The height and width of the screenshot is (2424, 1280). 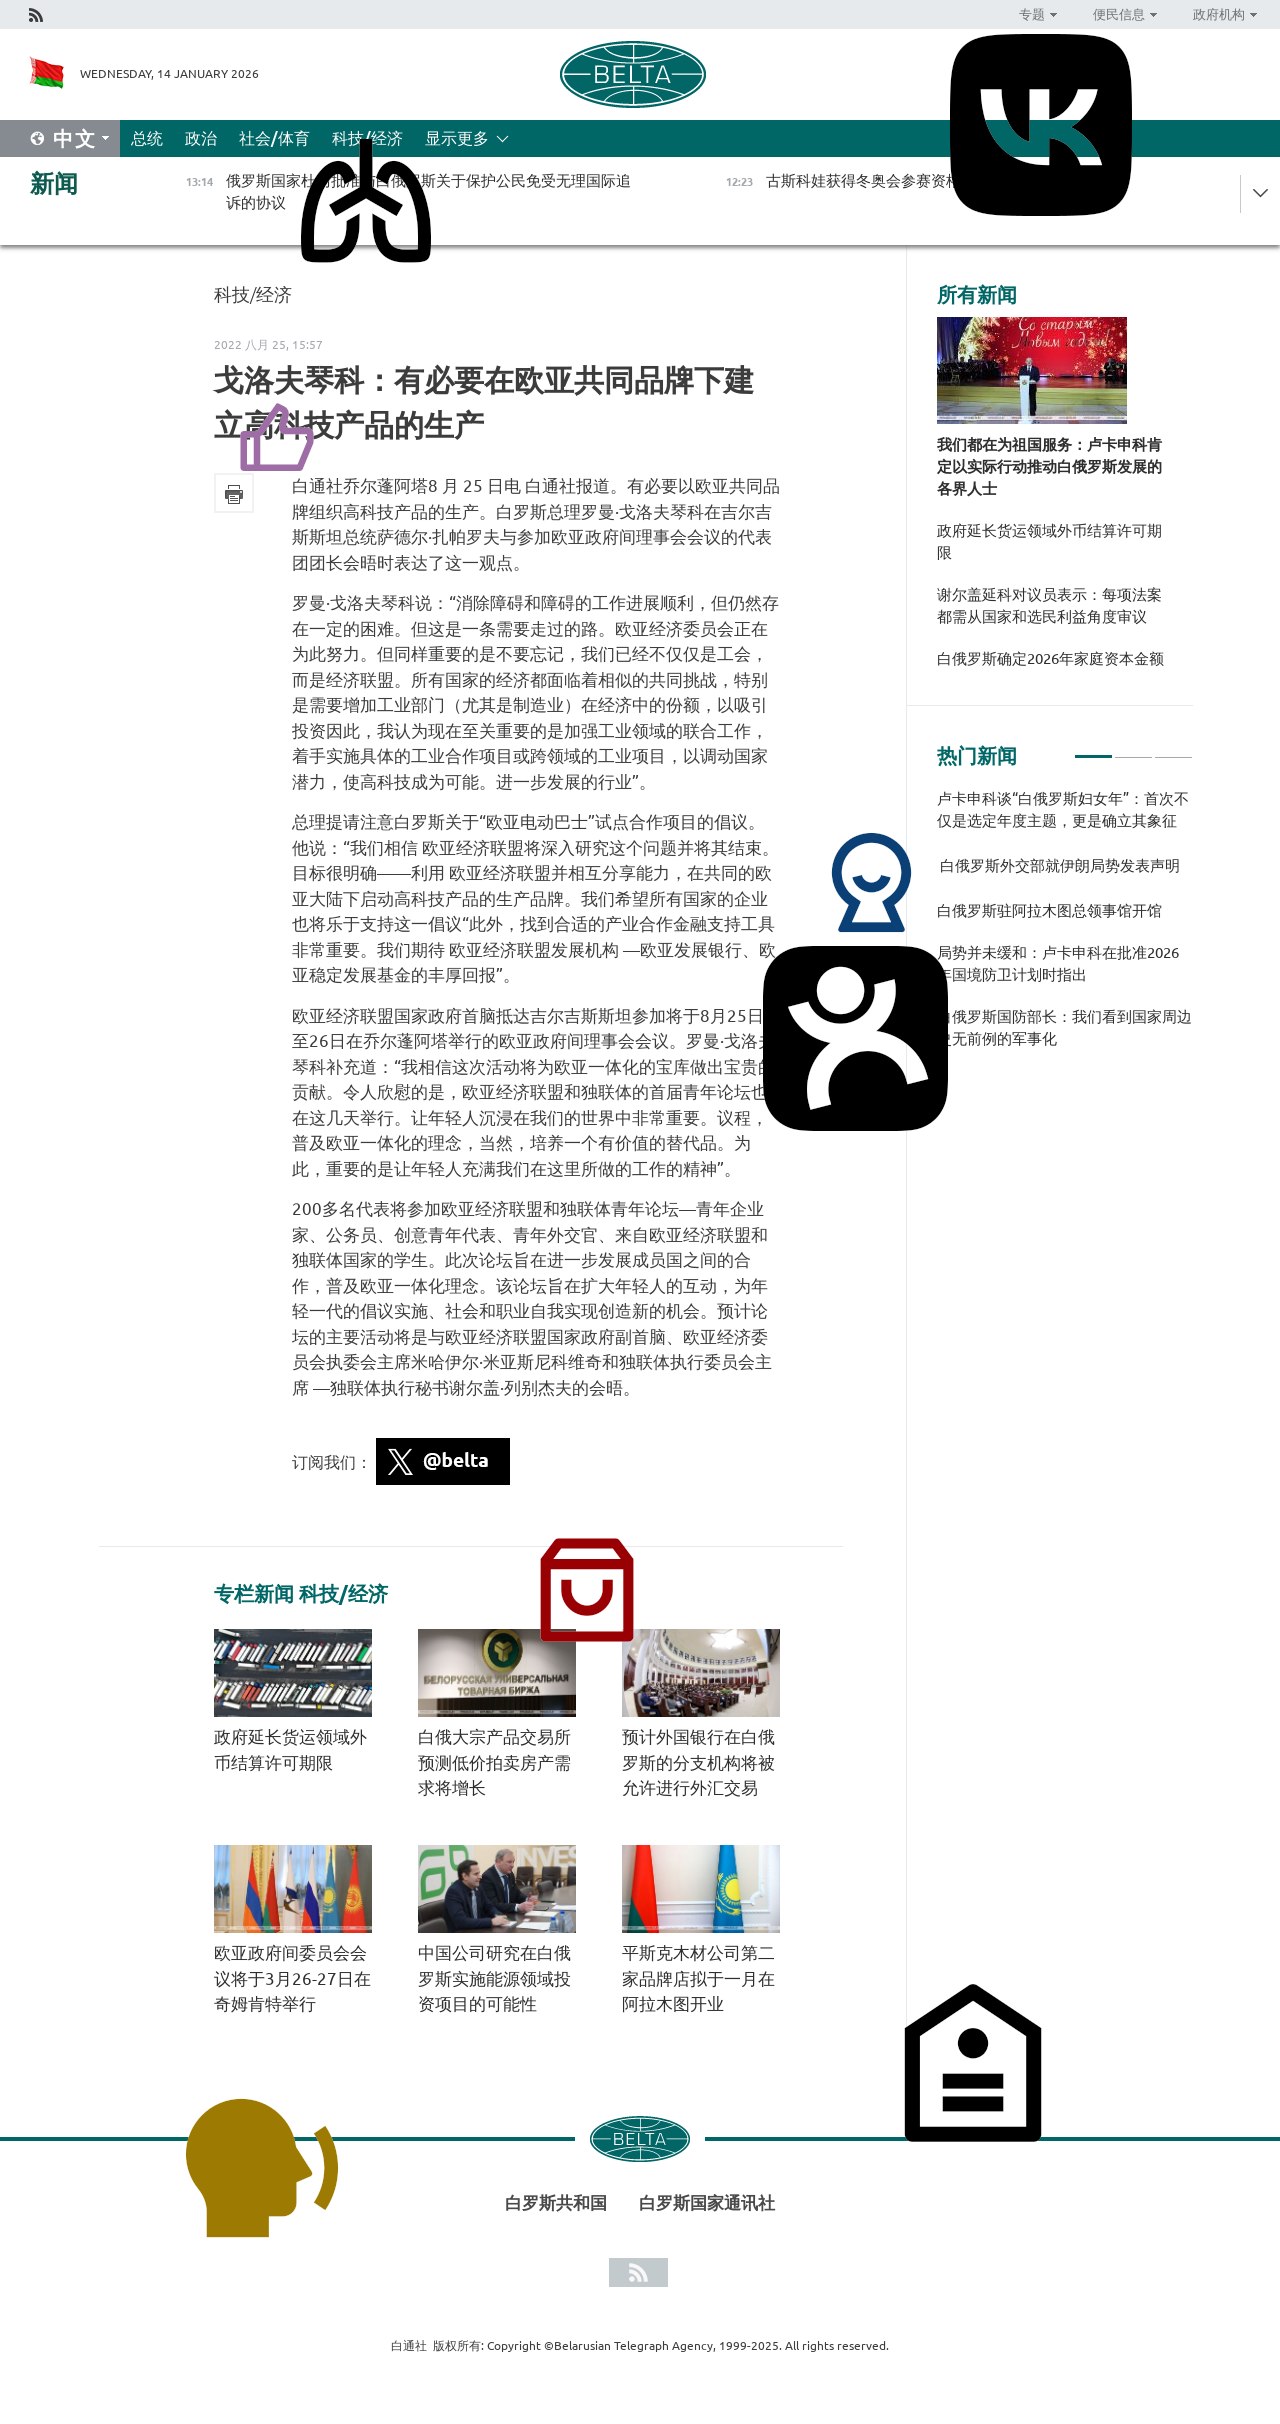 What do you see at coordinates (855, 1038) in the screenshot?
I see `open the Dianping app` at bounding box center [855, 1038].